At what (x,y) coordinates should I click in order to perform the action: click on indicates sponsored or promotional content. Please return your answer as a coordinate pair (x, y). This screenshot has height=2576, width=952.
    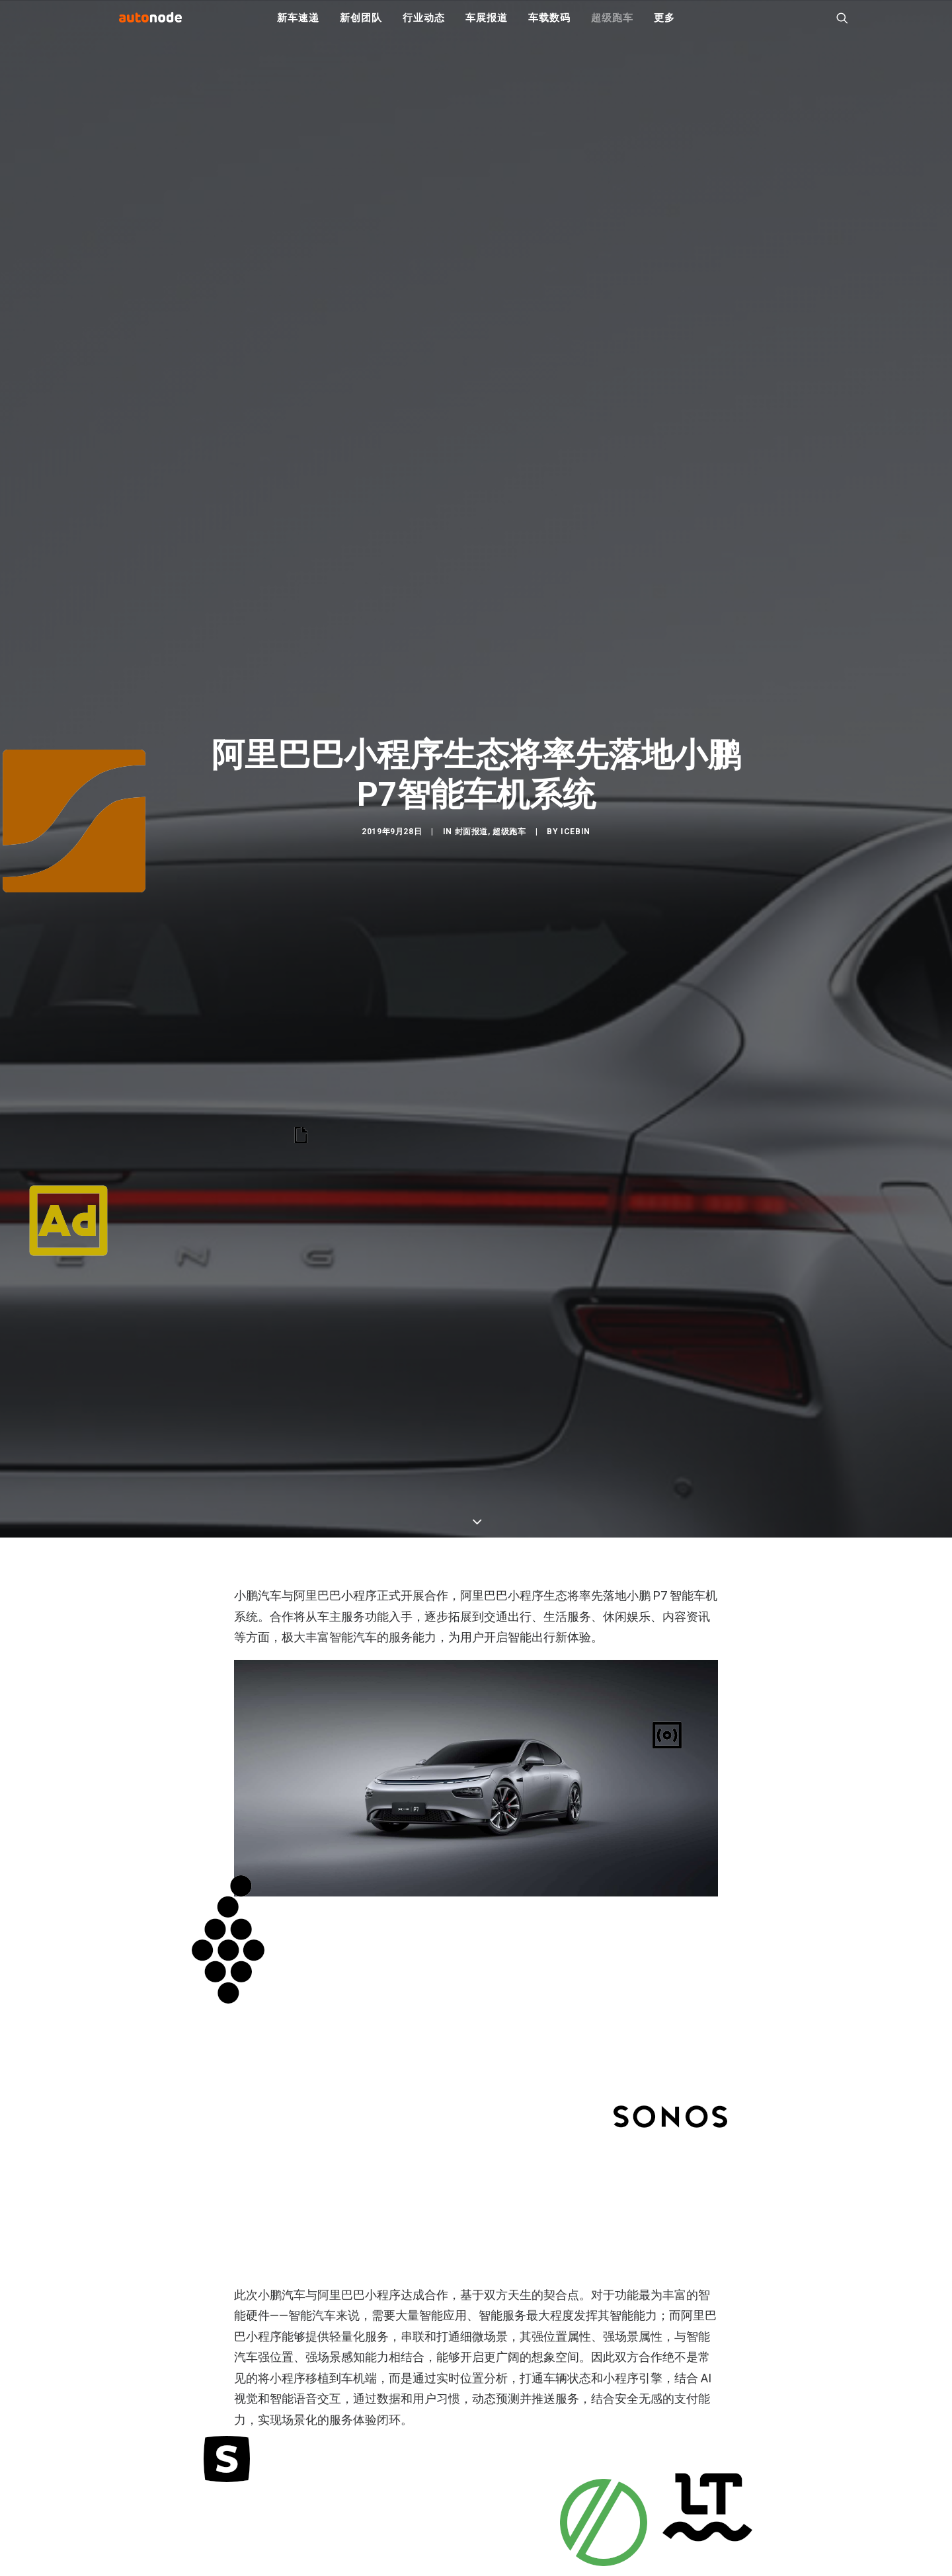
    Looking at the image, I should click on (68, 1220).